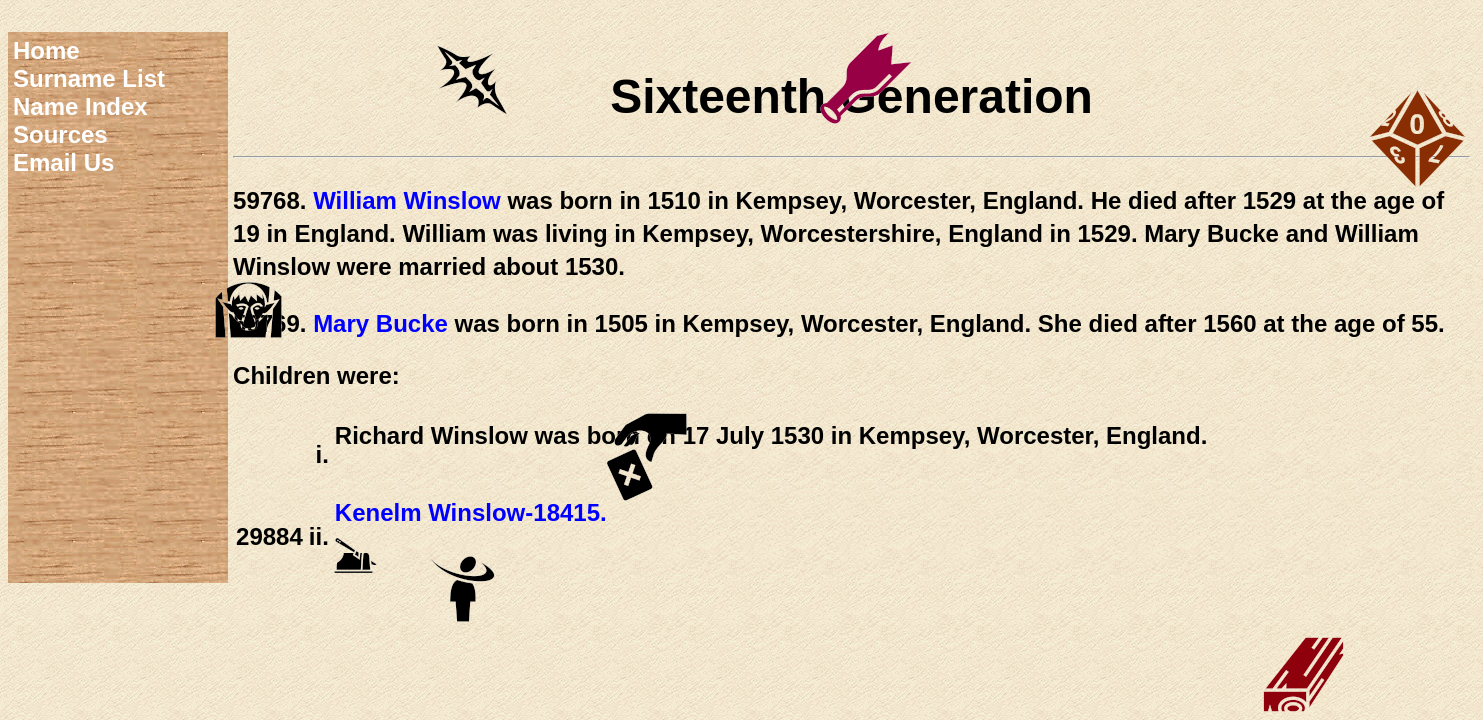  What do you see at coordinates (462, 589) in the screenshot?
I see `indicates a character or avatar with special status` at bounding box center [462, 589].